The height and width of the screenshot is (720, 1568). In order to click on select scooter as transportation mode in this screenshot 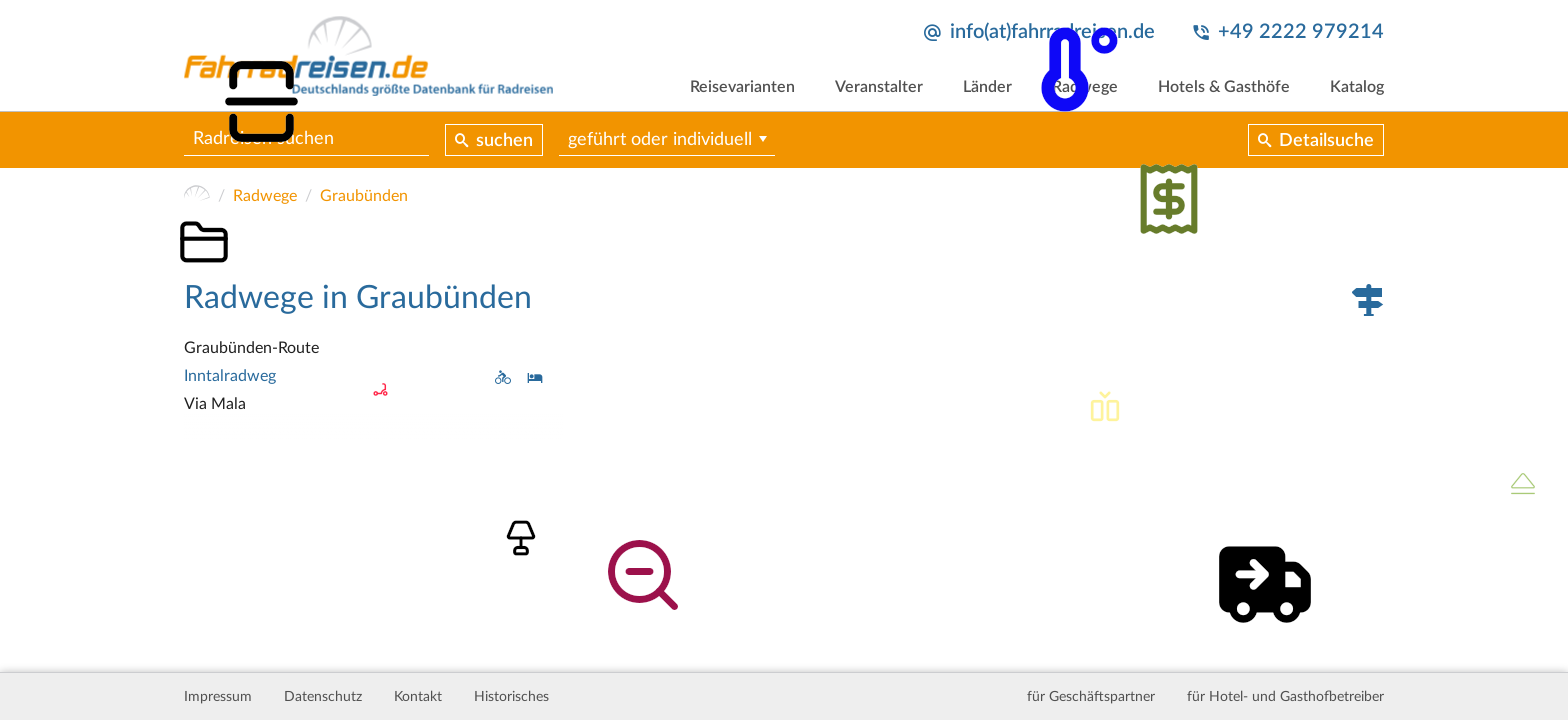, I will do `click(380, 389)`.